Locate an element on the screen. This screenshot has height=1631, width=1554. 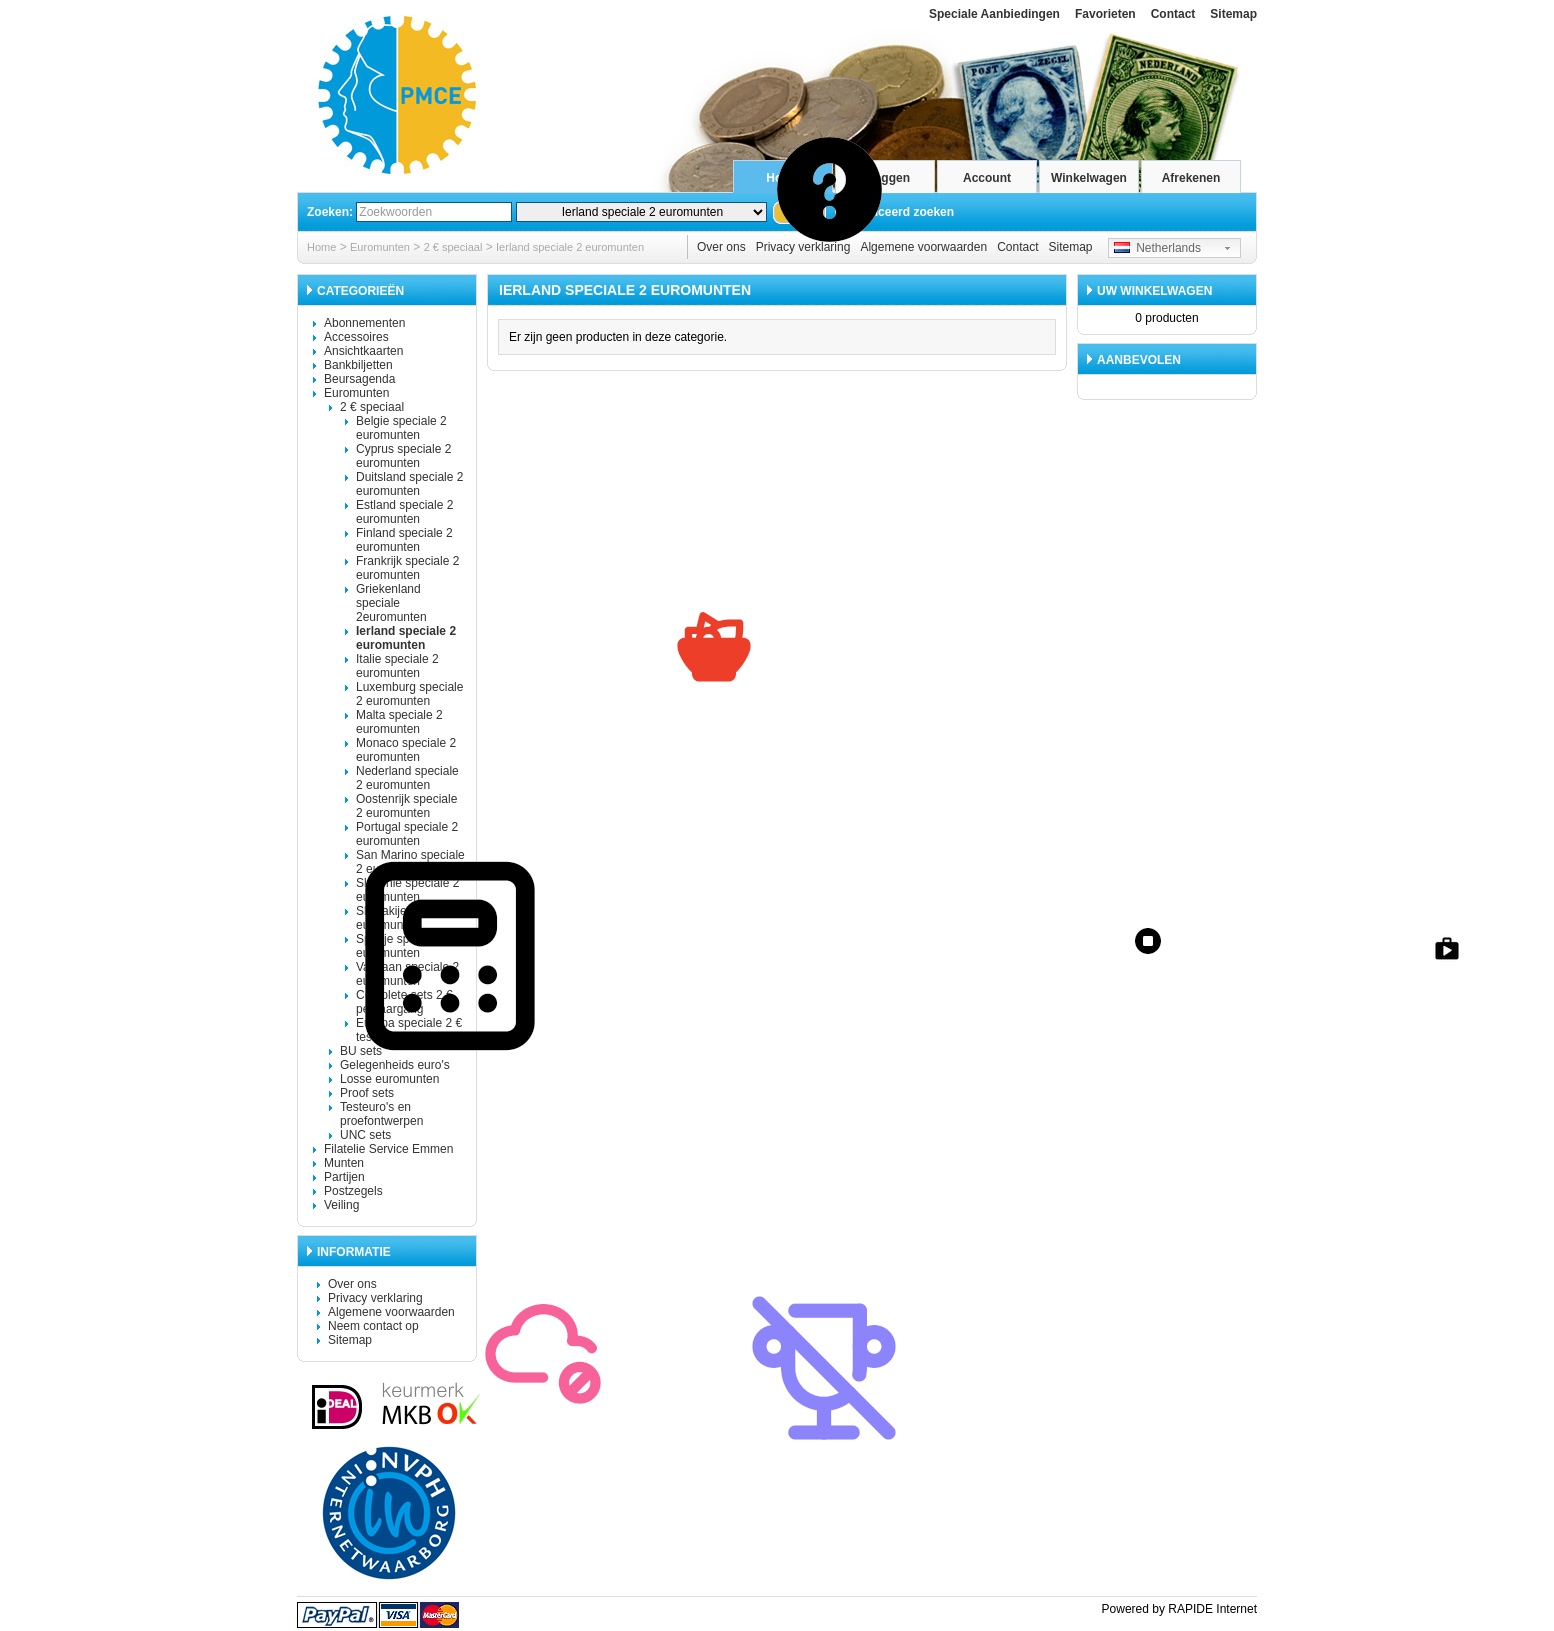
open the calculator app is located at coordinates (450, 956).